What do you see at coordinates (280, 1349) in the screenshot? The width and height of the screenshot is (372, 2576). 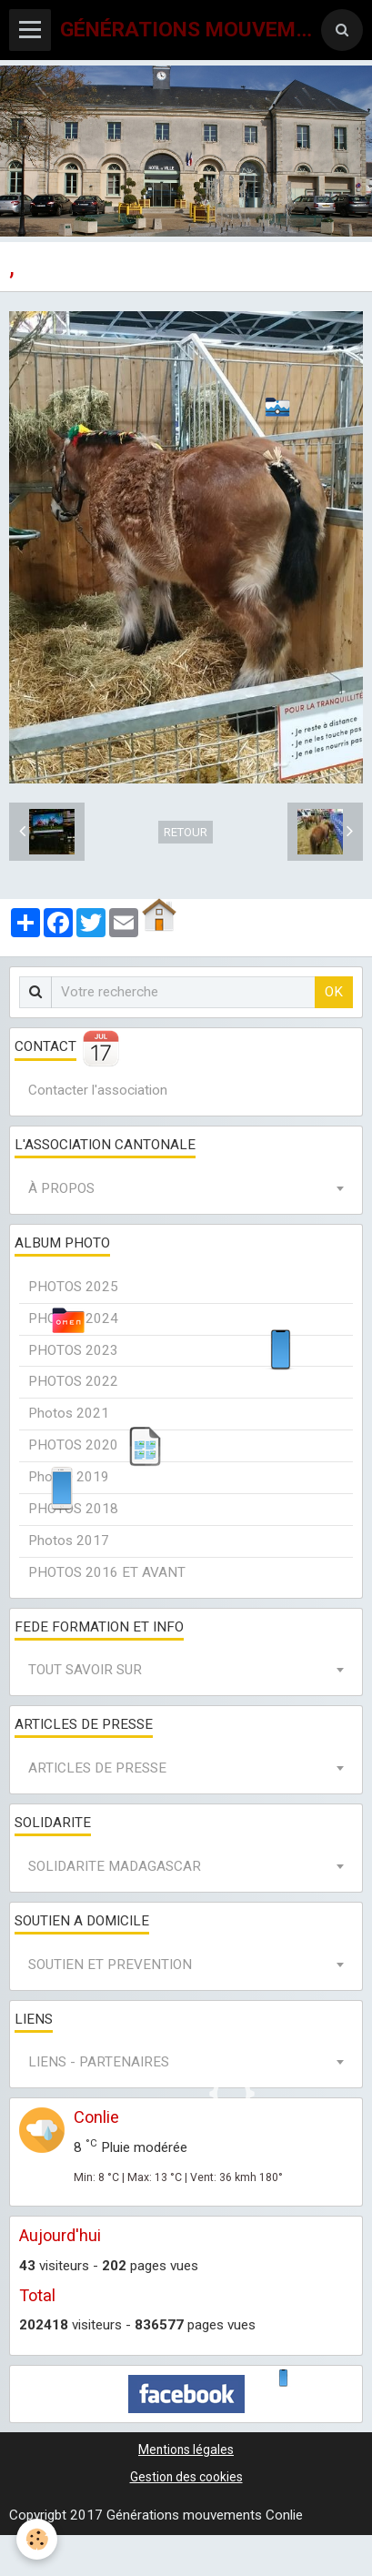 I see `connect to or manage your iPhone` at bounding box center [280, 1349].